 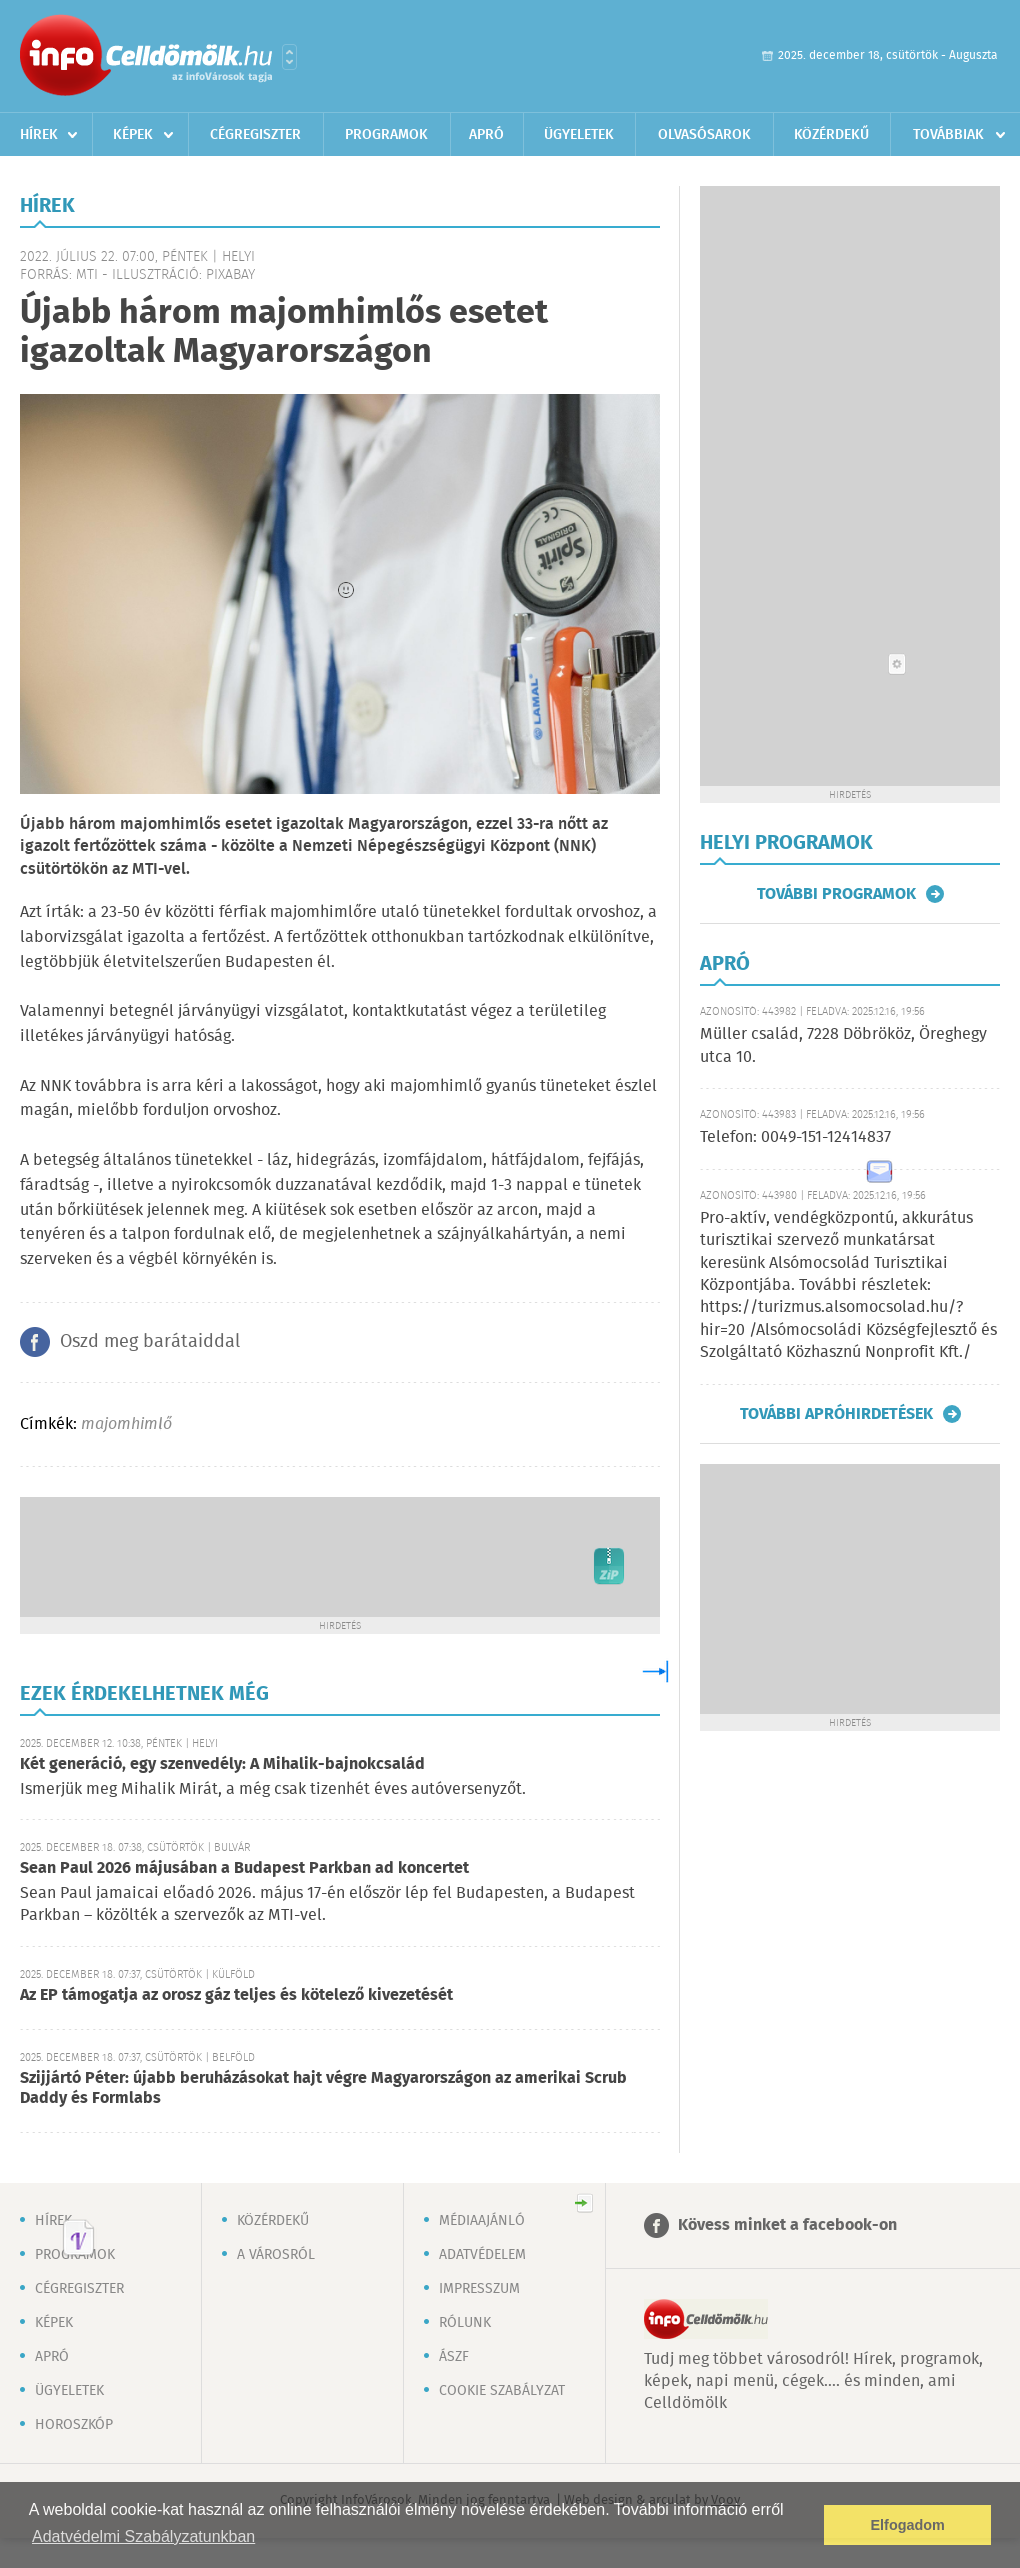 I want to click on a desktop application shortcut file, so click(x=897, y=664).